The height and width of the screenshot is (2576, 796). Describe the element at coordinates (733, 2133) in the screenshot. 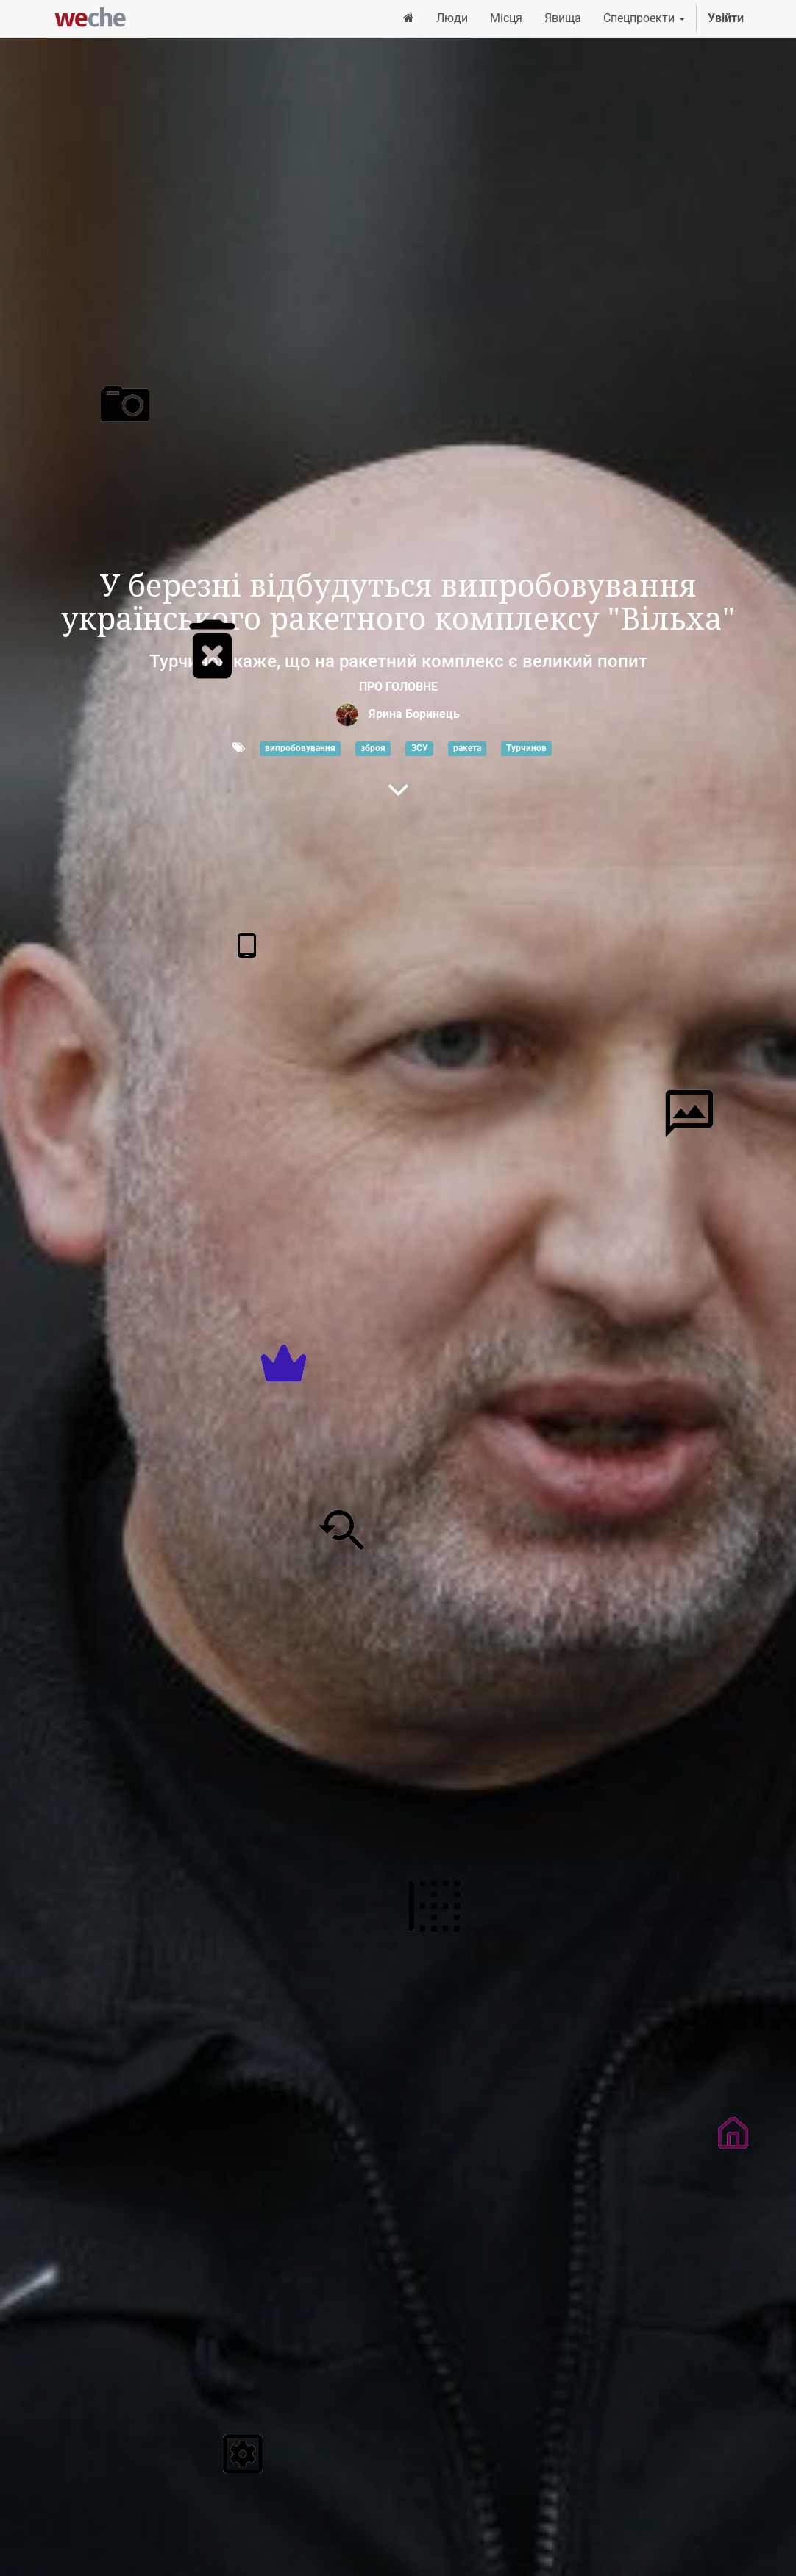

I see `navigate to home screen` at that location.